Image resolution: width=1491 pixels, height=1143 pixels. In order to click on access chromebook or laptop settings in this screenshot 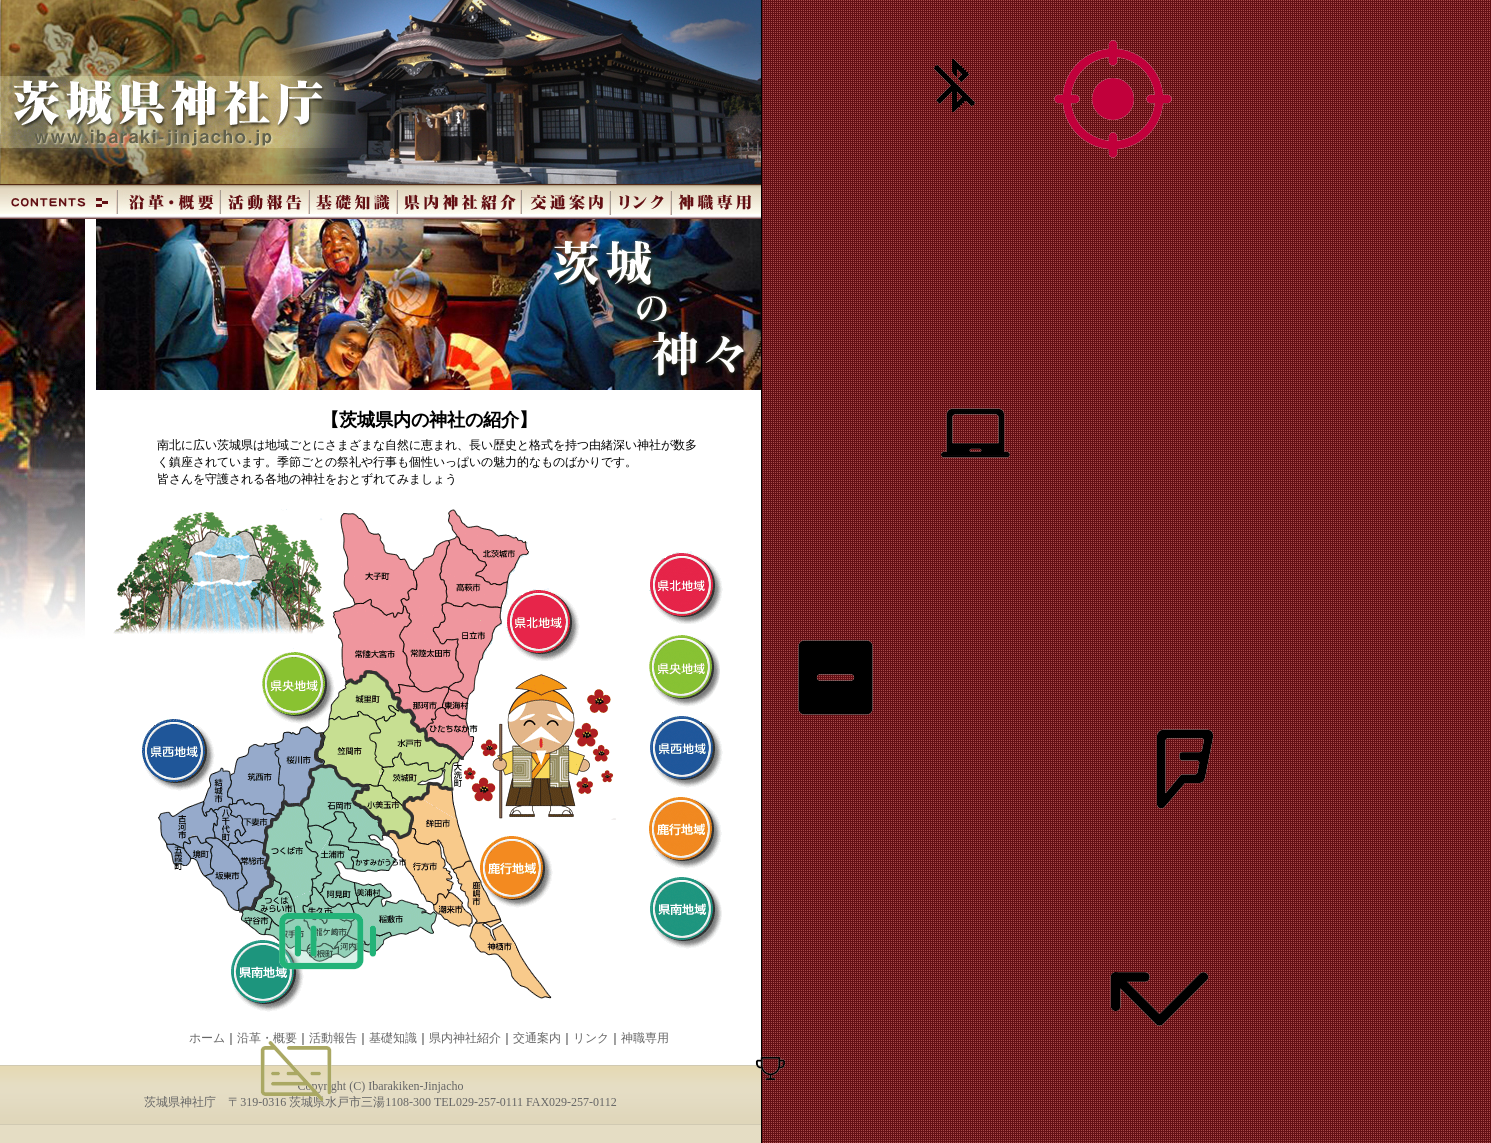, I will do `click(975, 434)`.